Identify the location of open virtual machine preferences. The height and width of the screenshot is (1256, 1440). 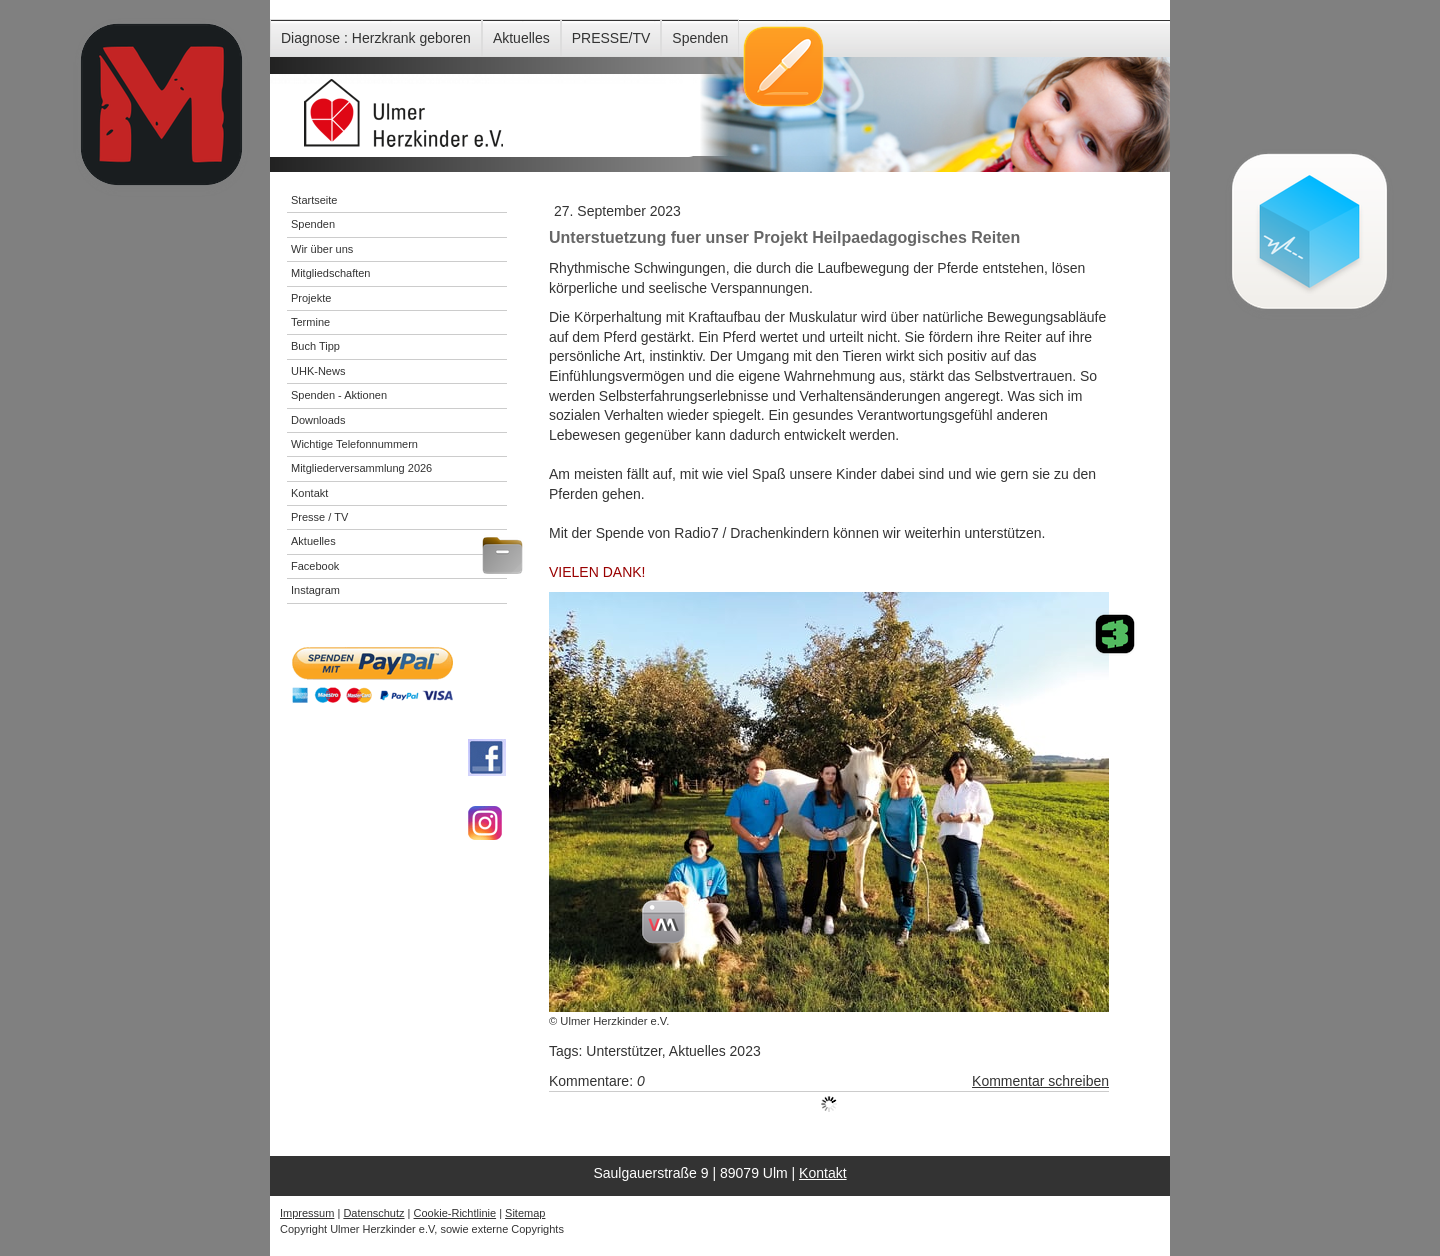
(663, 922).